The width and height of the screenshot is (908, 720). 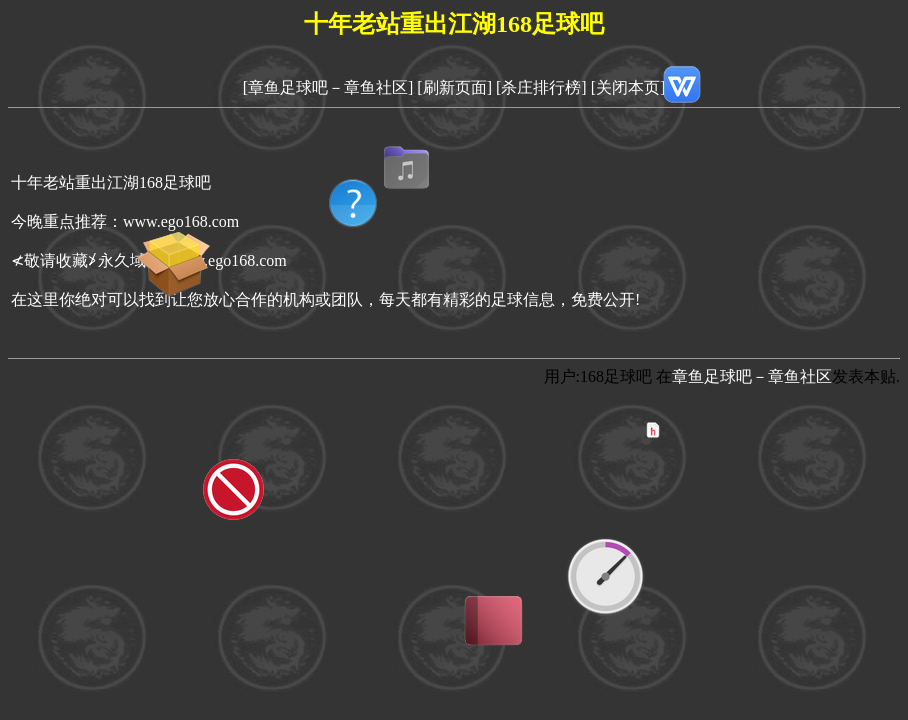 What do you see at coordinates (353, 203) in the screenshot?
I see `access help documentation and support` at bounding box center [353, 203].